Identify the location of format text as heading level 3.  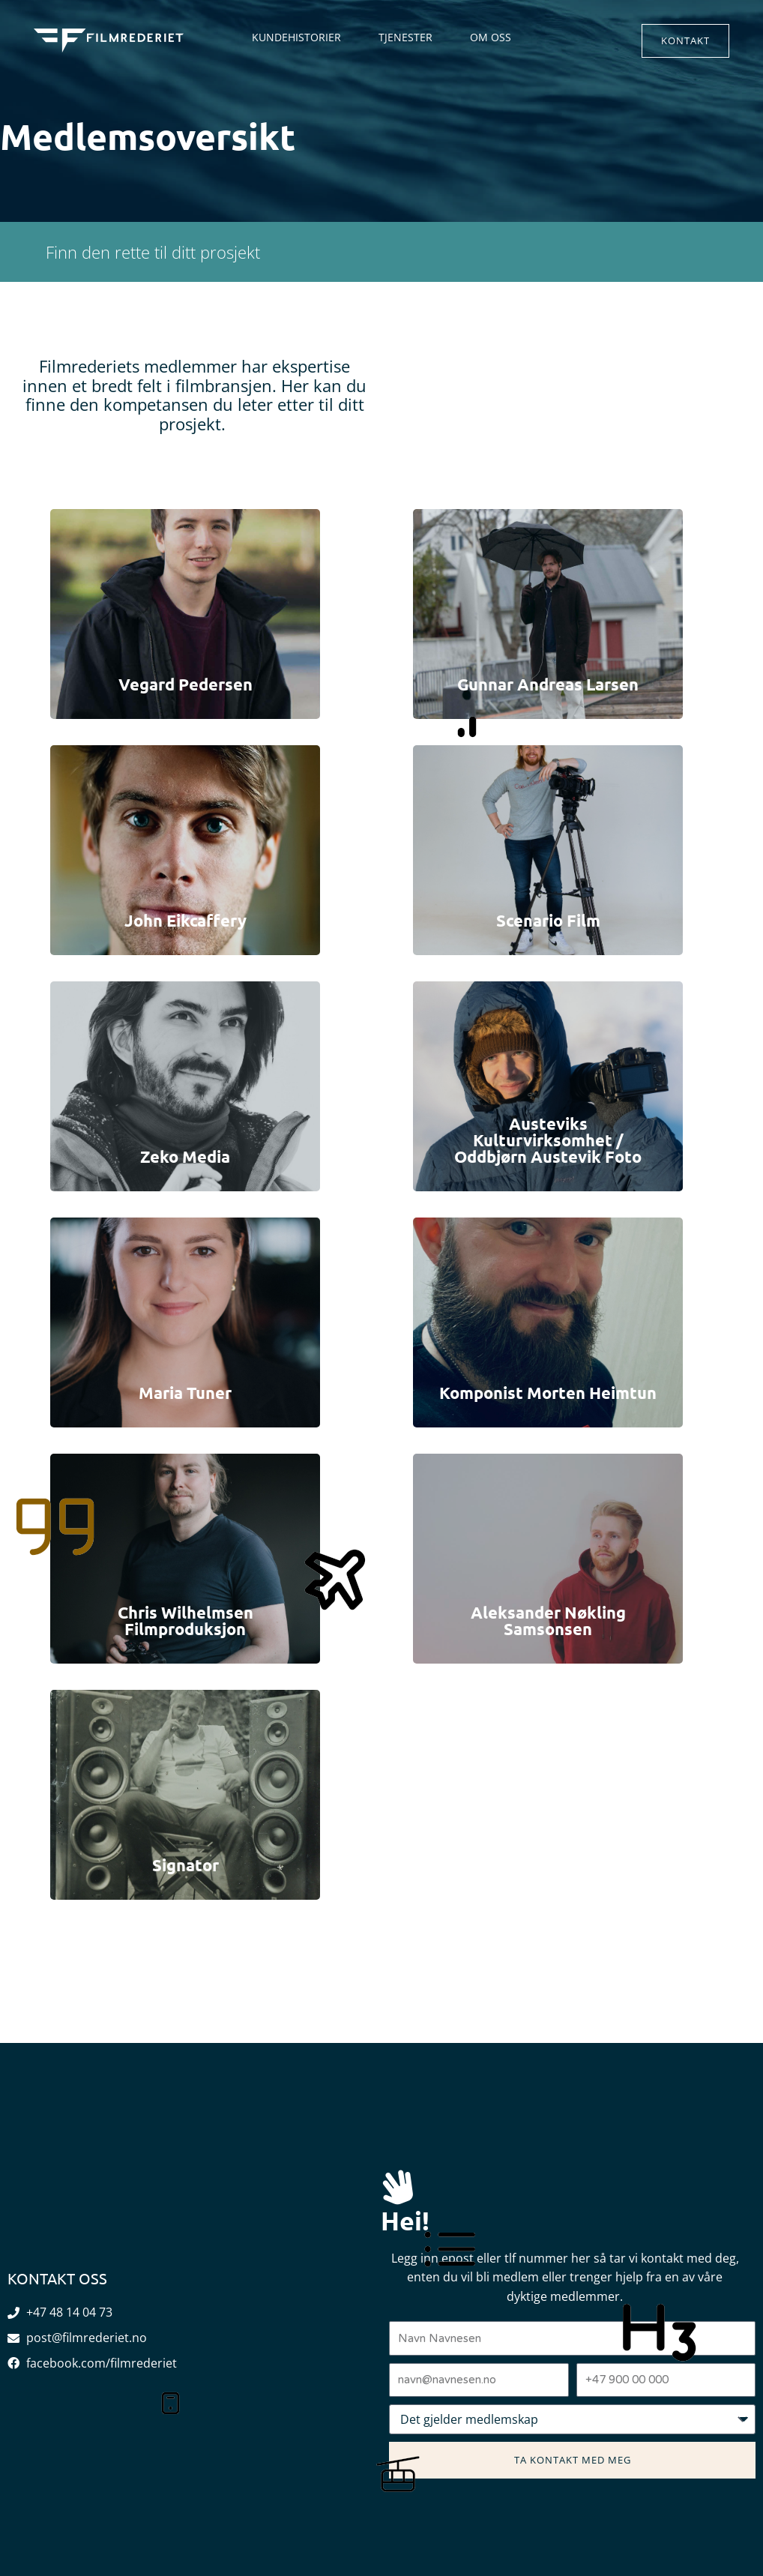
(655, 2331).